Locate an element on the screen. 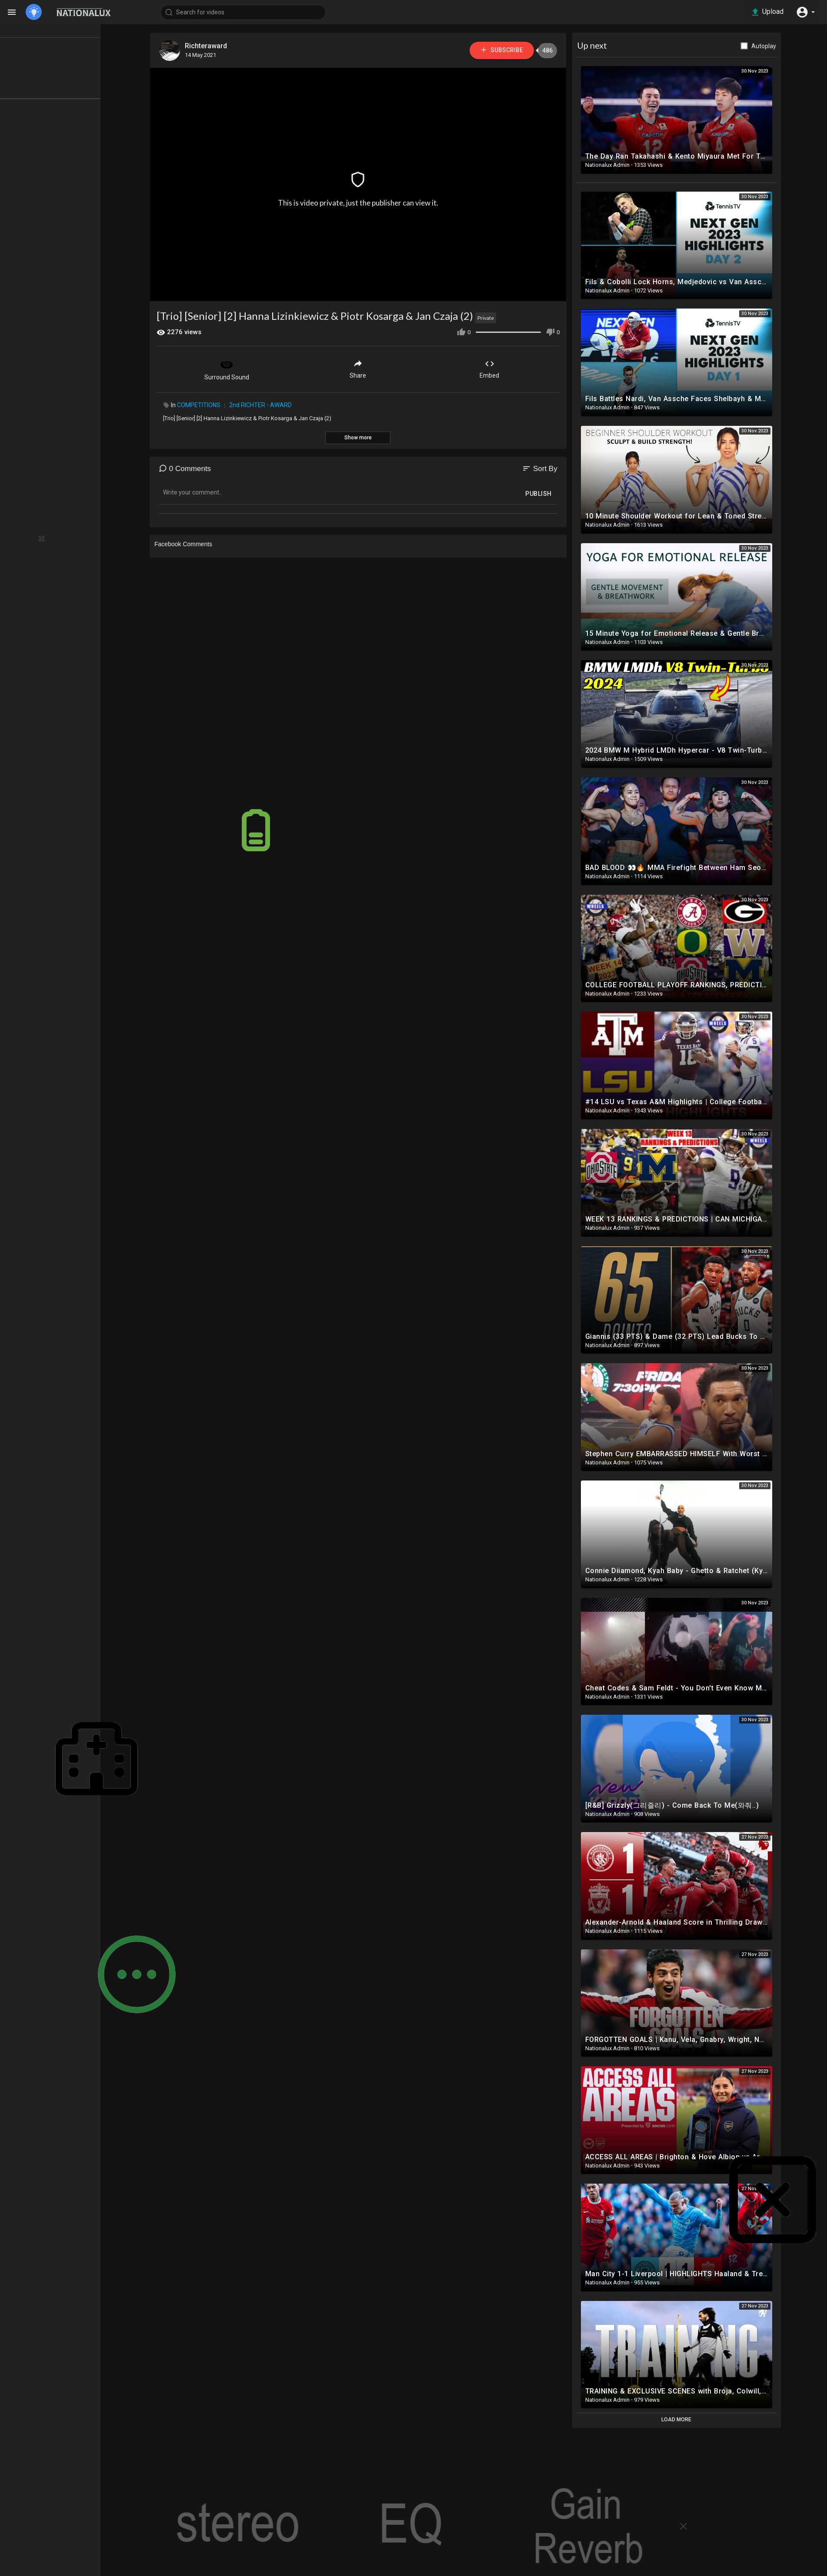 This screenshot has width=827, height=2576. indicates medium battery level is located at coordinates (256, 830).